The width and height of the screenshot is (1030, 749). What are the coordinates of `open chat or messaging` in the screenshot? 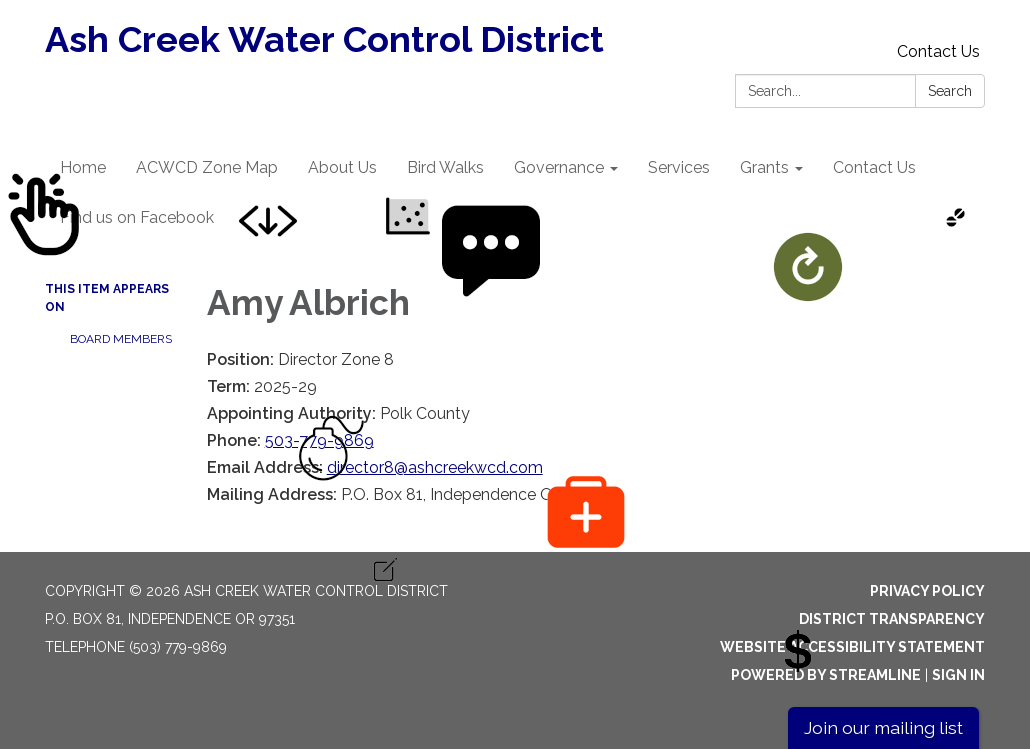 It's located at (491, 251).